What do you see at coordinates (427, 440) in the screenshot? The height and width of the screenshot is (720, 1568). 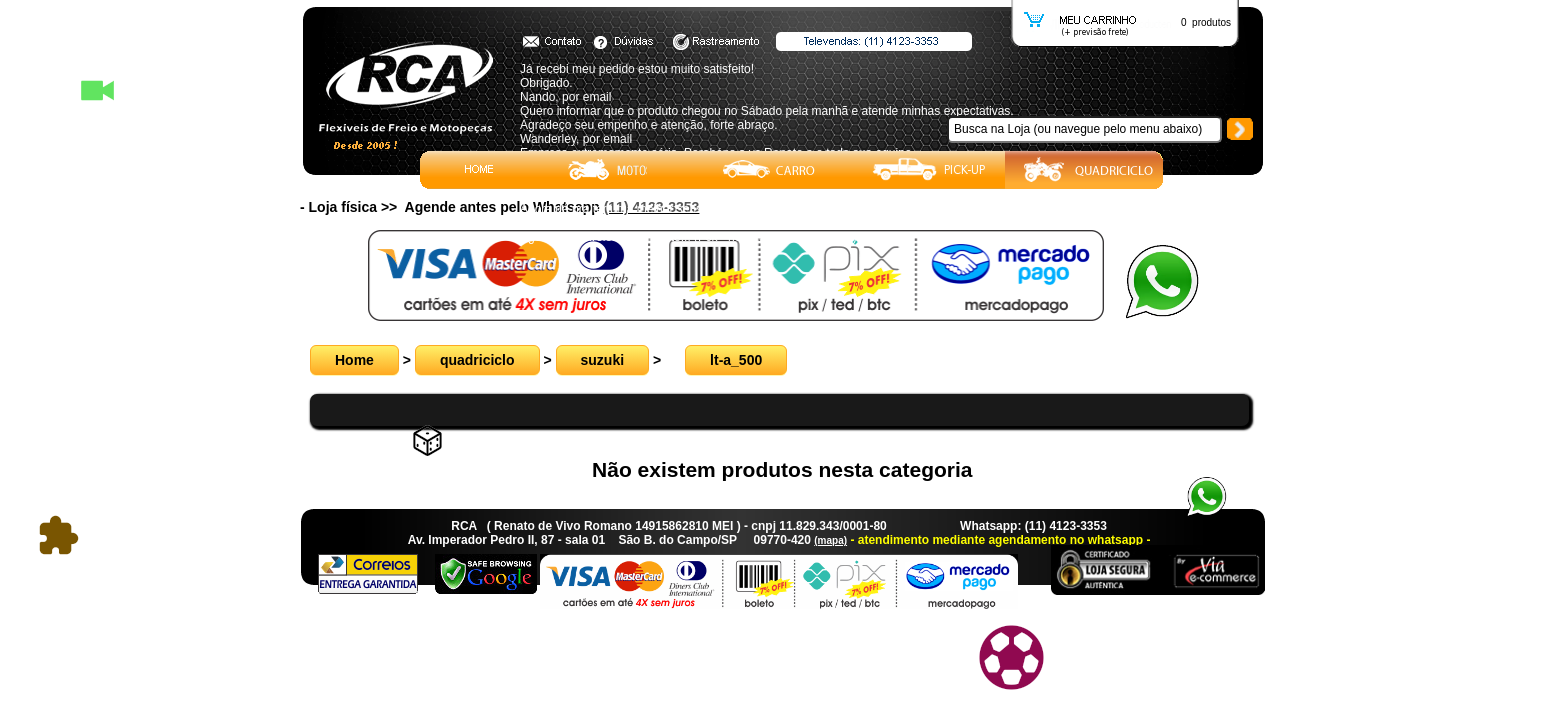 I see `randomize or shuffle content` at bounding box center [427, 440].